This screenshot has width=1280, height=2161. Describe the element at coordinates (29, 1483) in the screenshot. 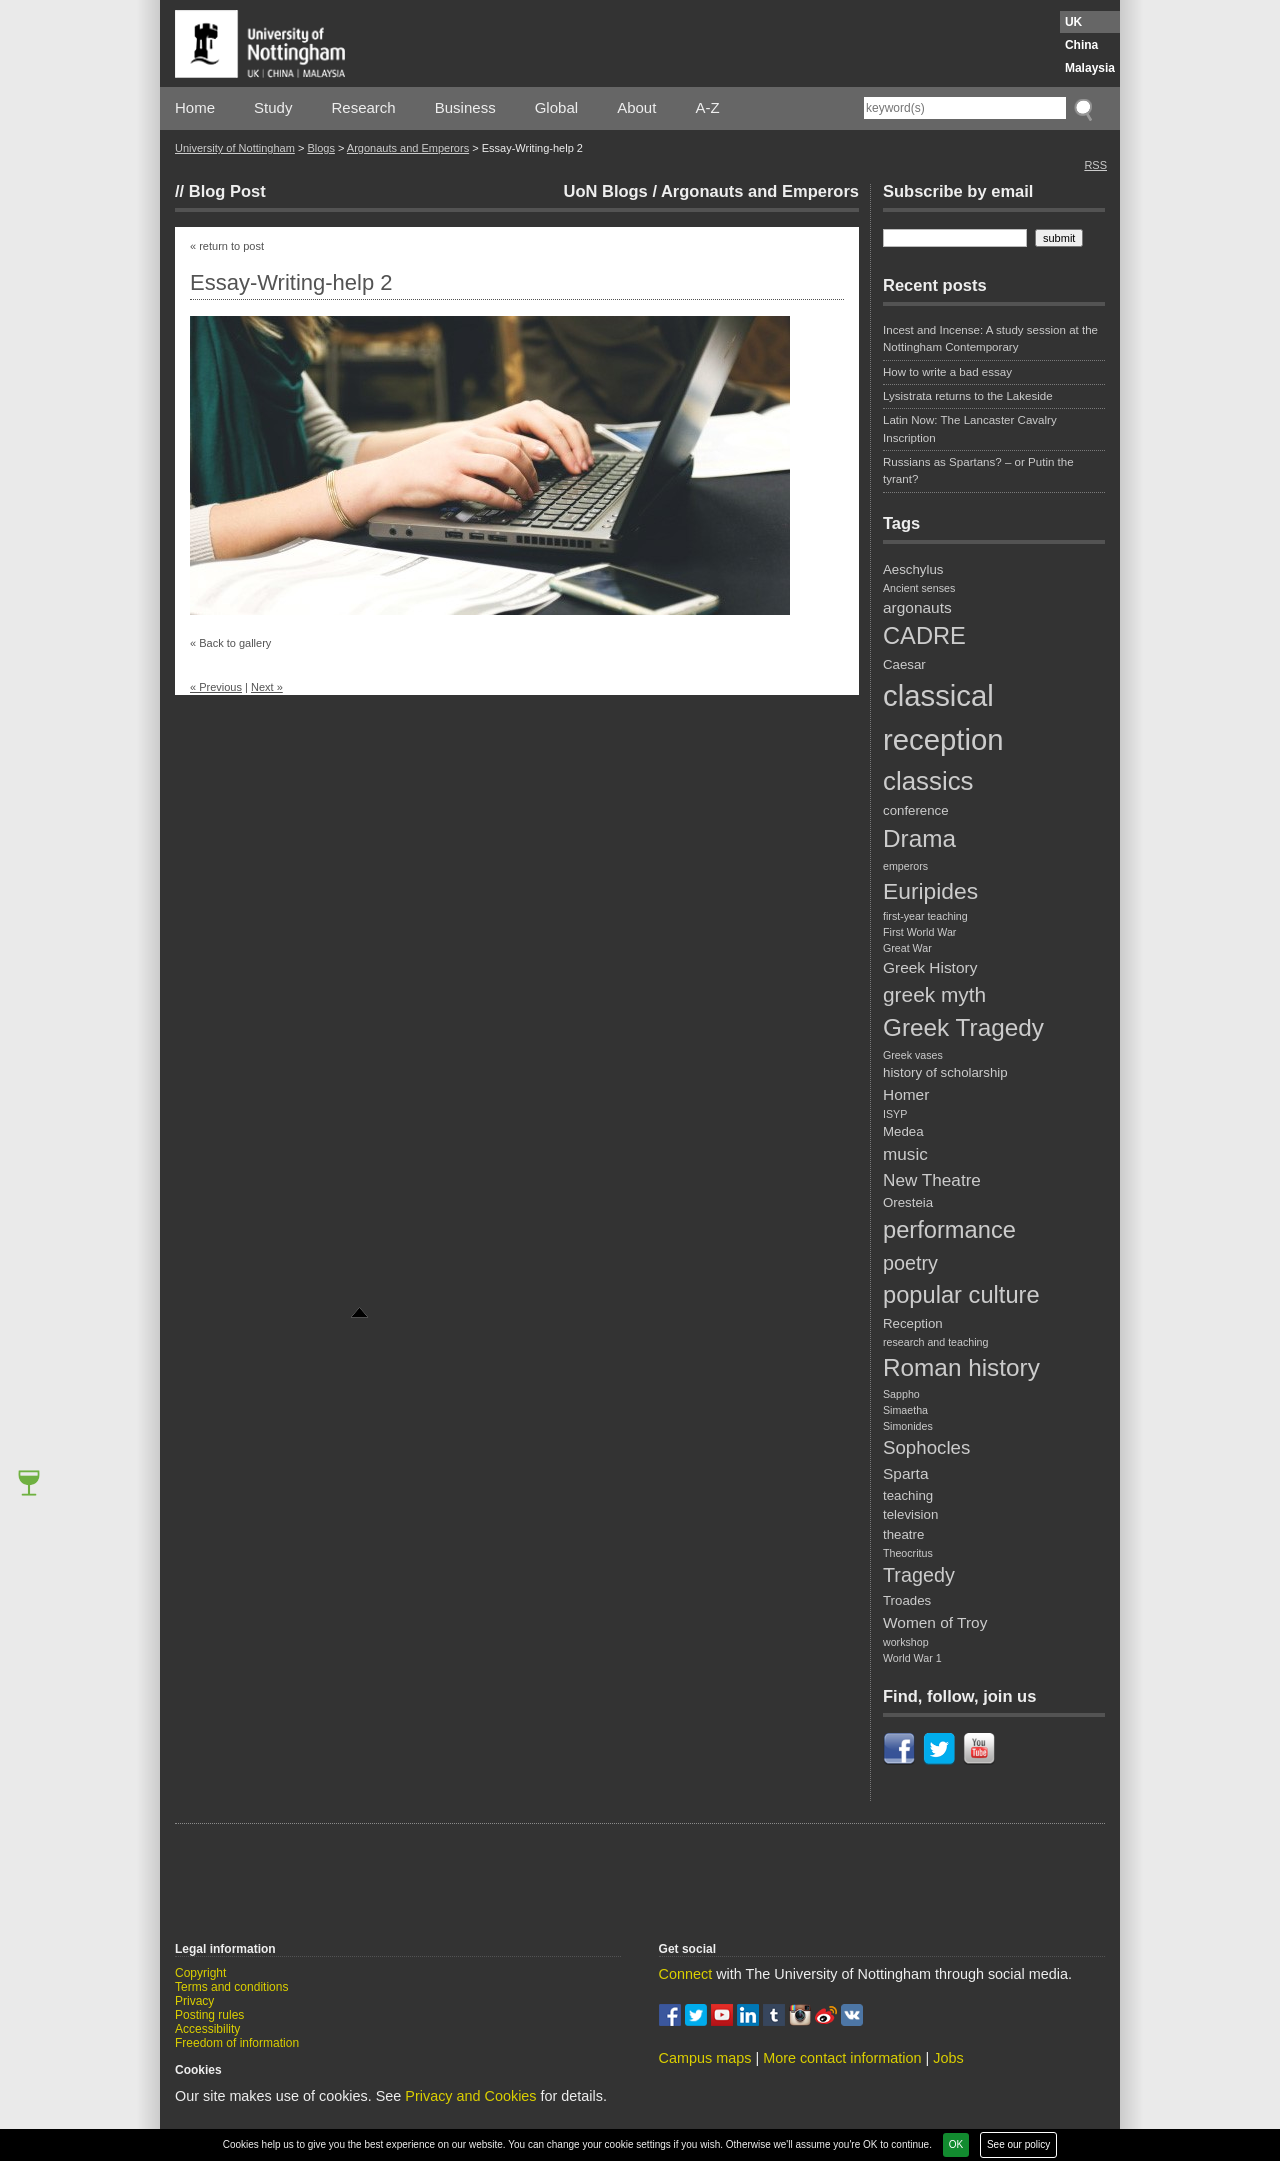

I see `browse wine selection or menu` at that location.